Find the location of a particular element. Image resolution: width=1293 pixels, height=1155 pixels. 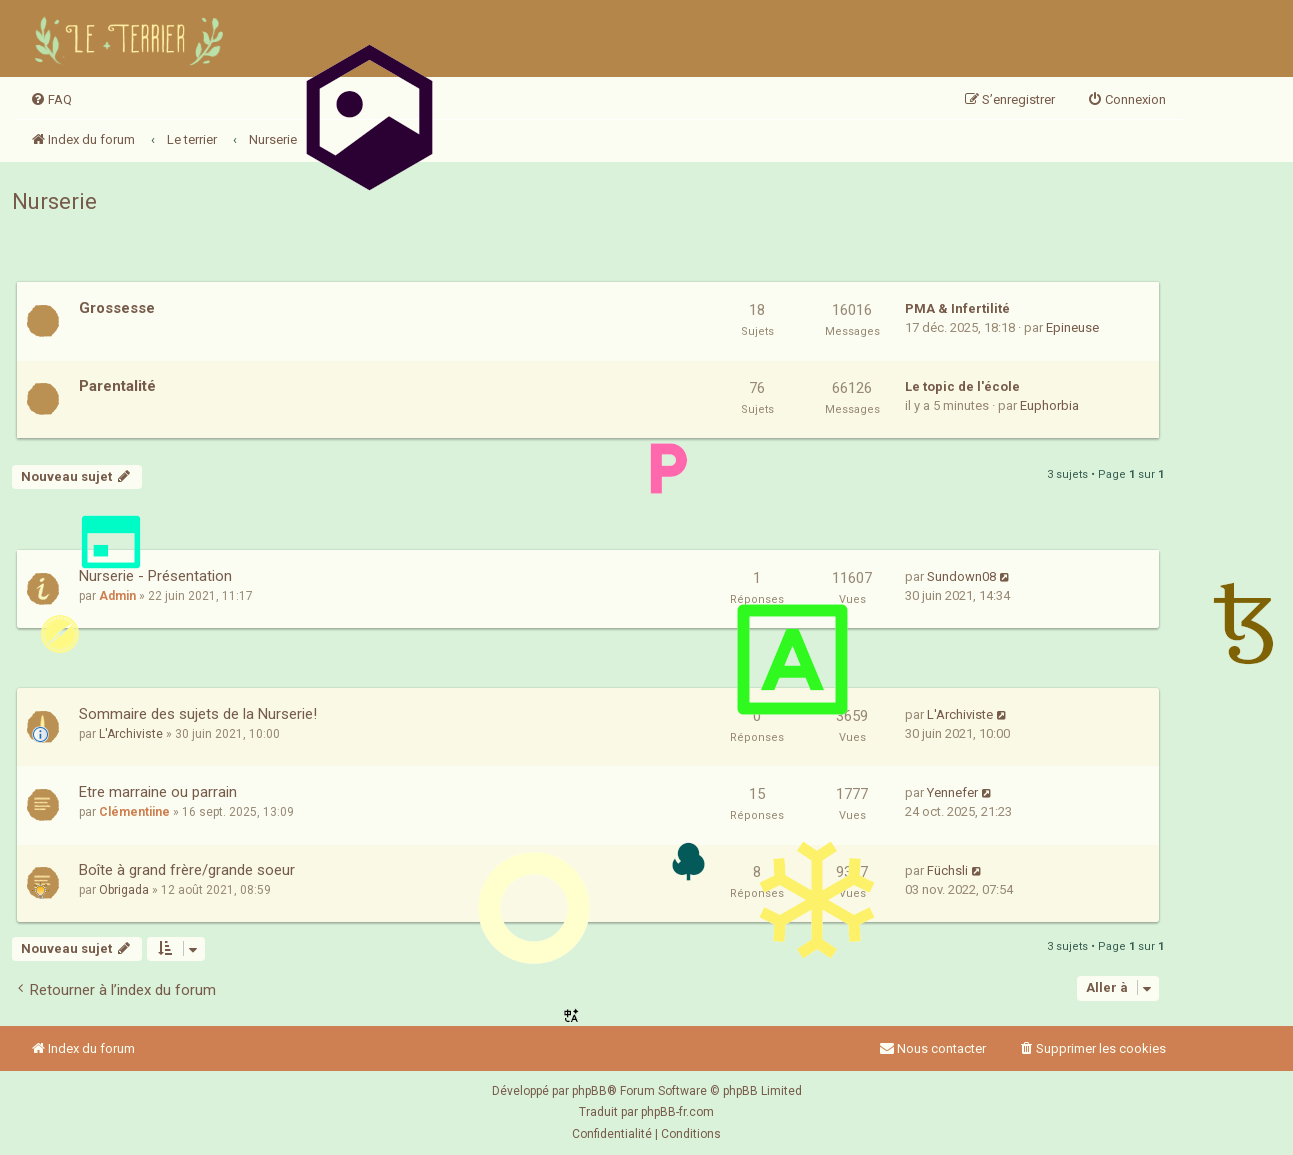

view NFT collection or digital assets is located at coordinates (369, 117).